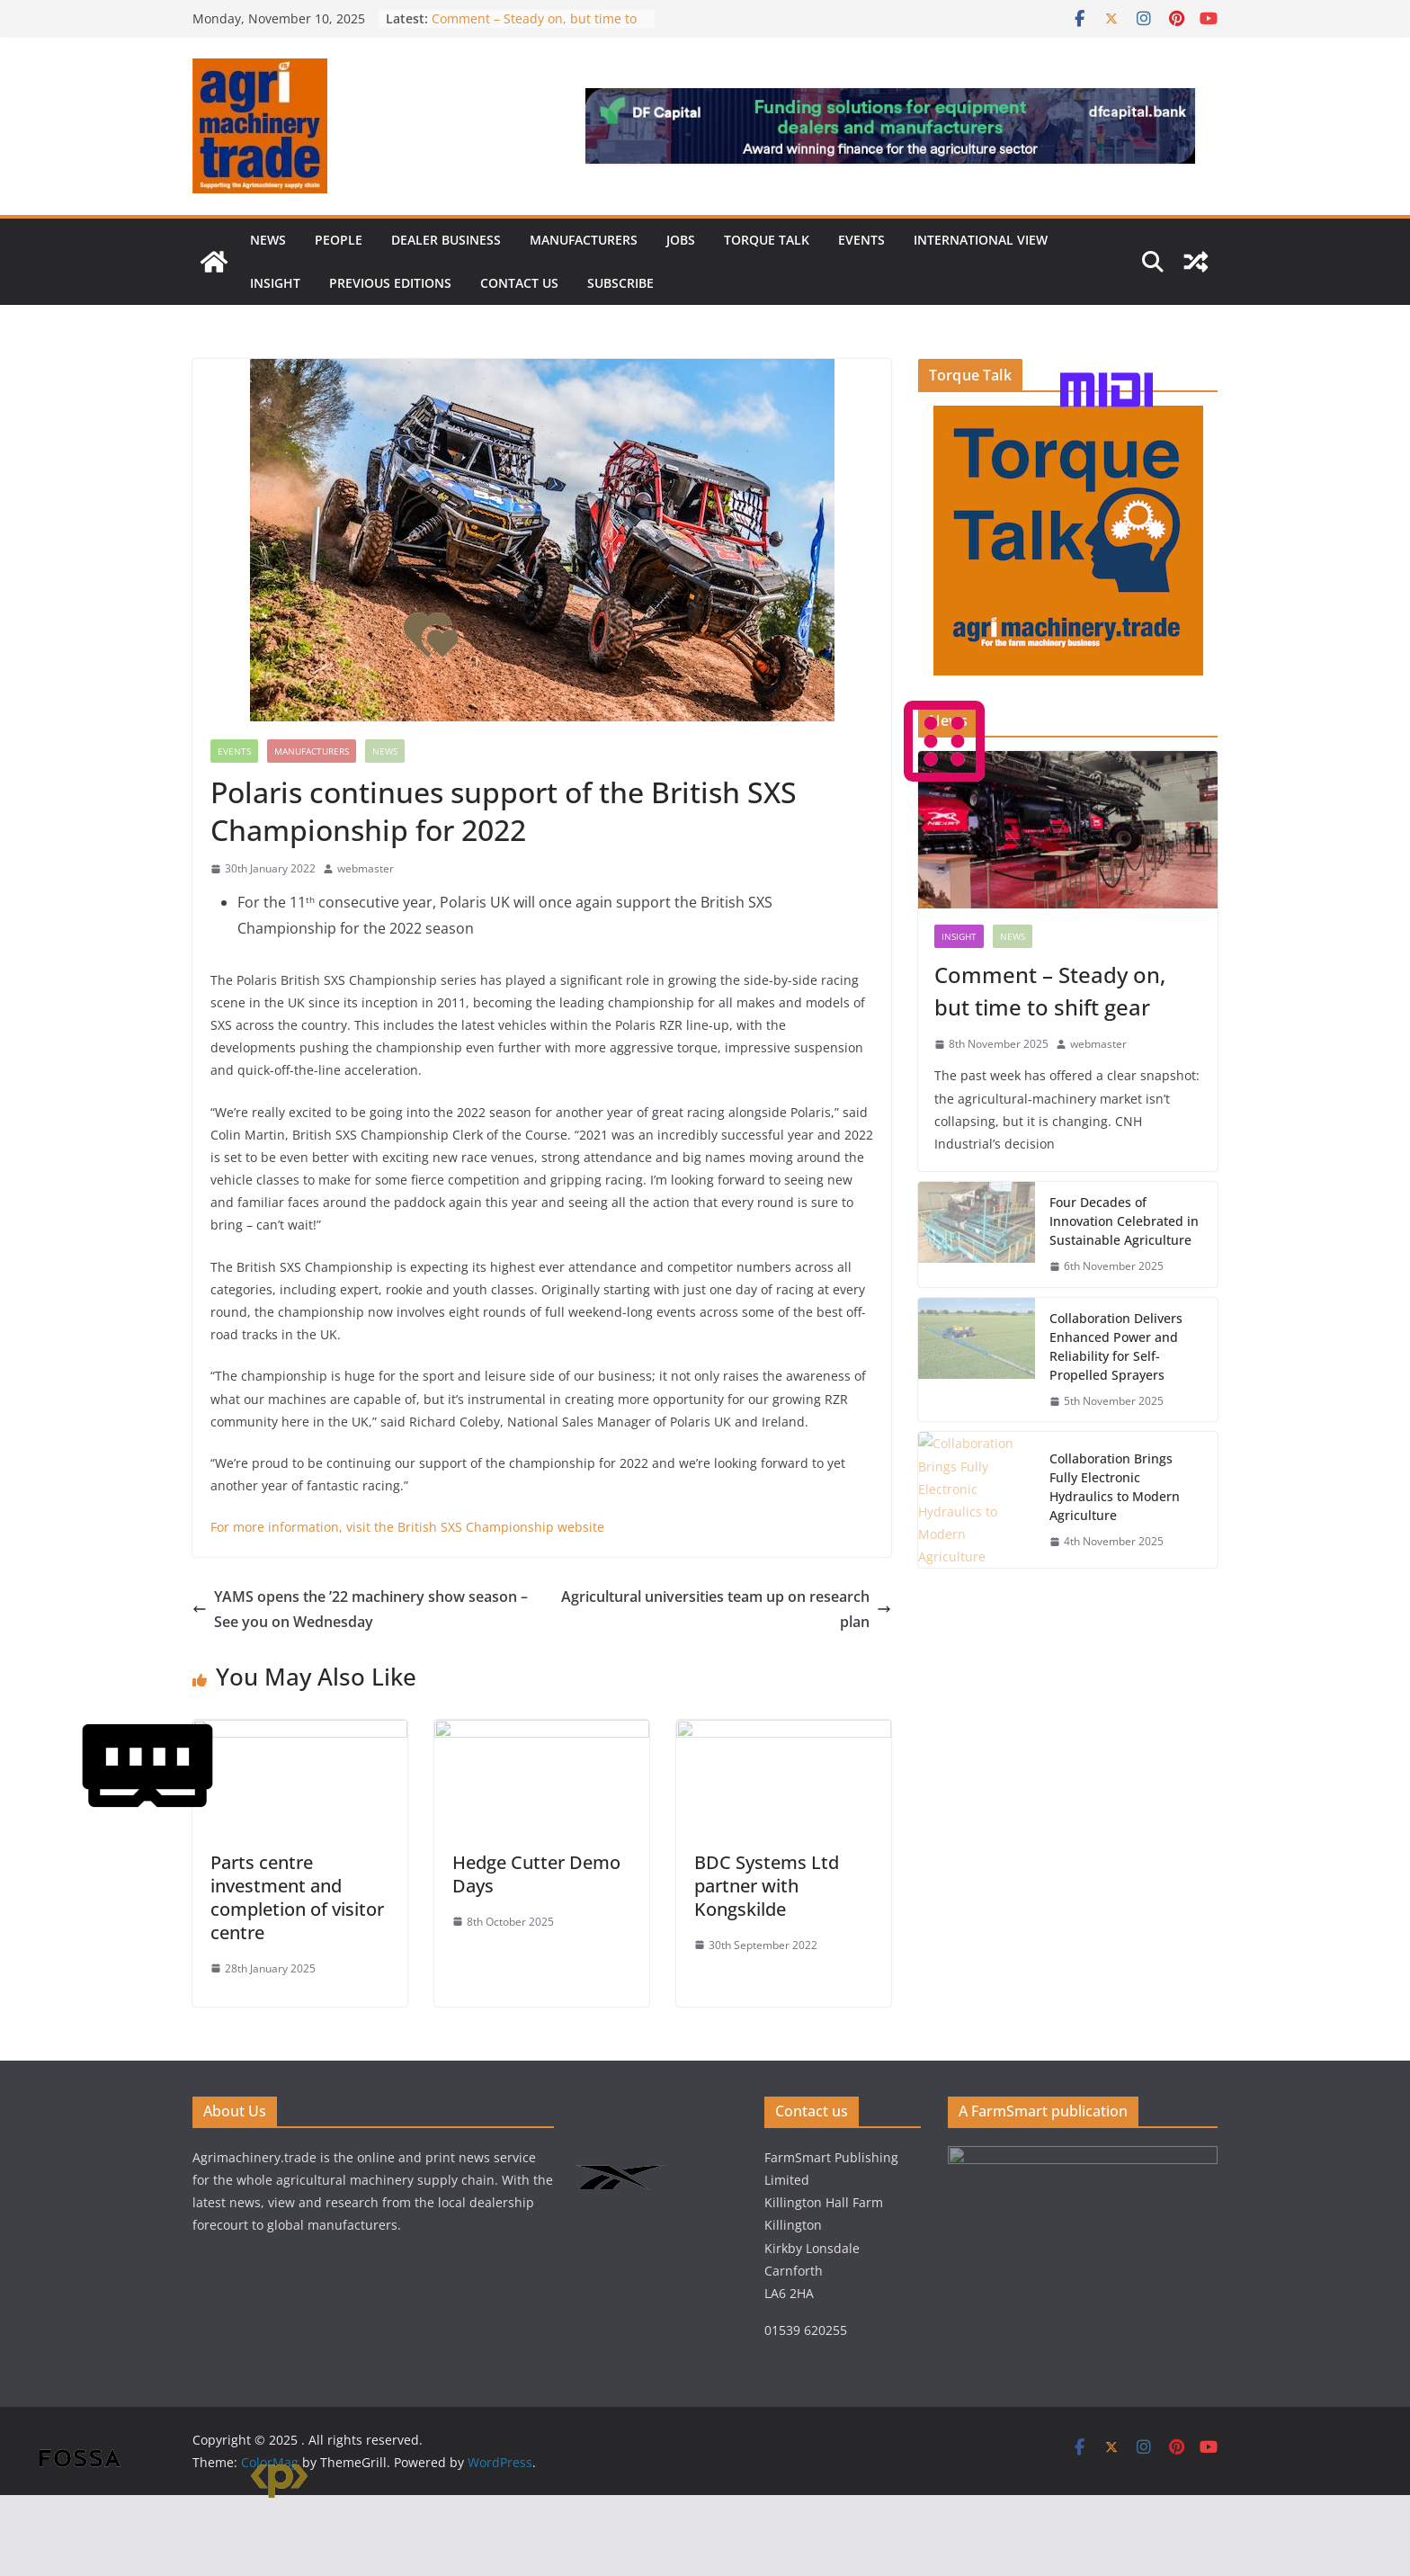 Image resolution: width=1410 pixels, height=2576 pixels. I want to click on indicates a dice roll result of six, so click(944, 741).